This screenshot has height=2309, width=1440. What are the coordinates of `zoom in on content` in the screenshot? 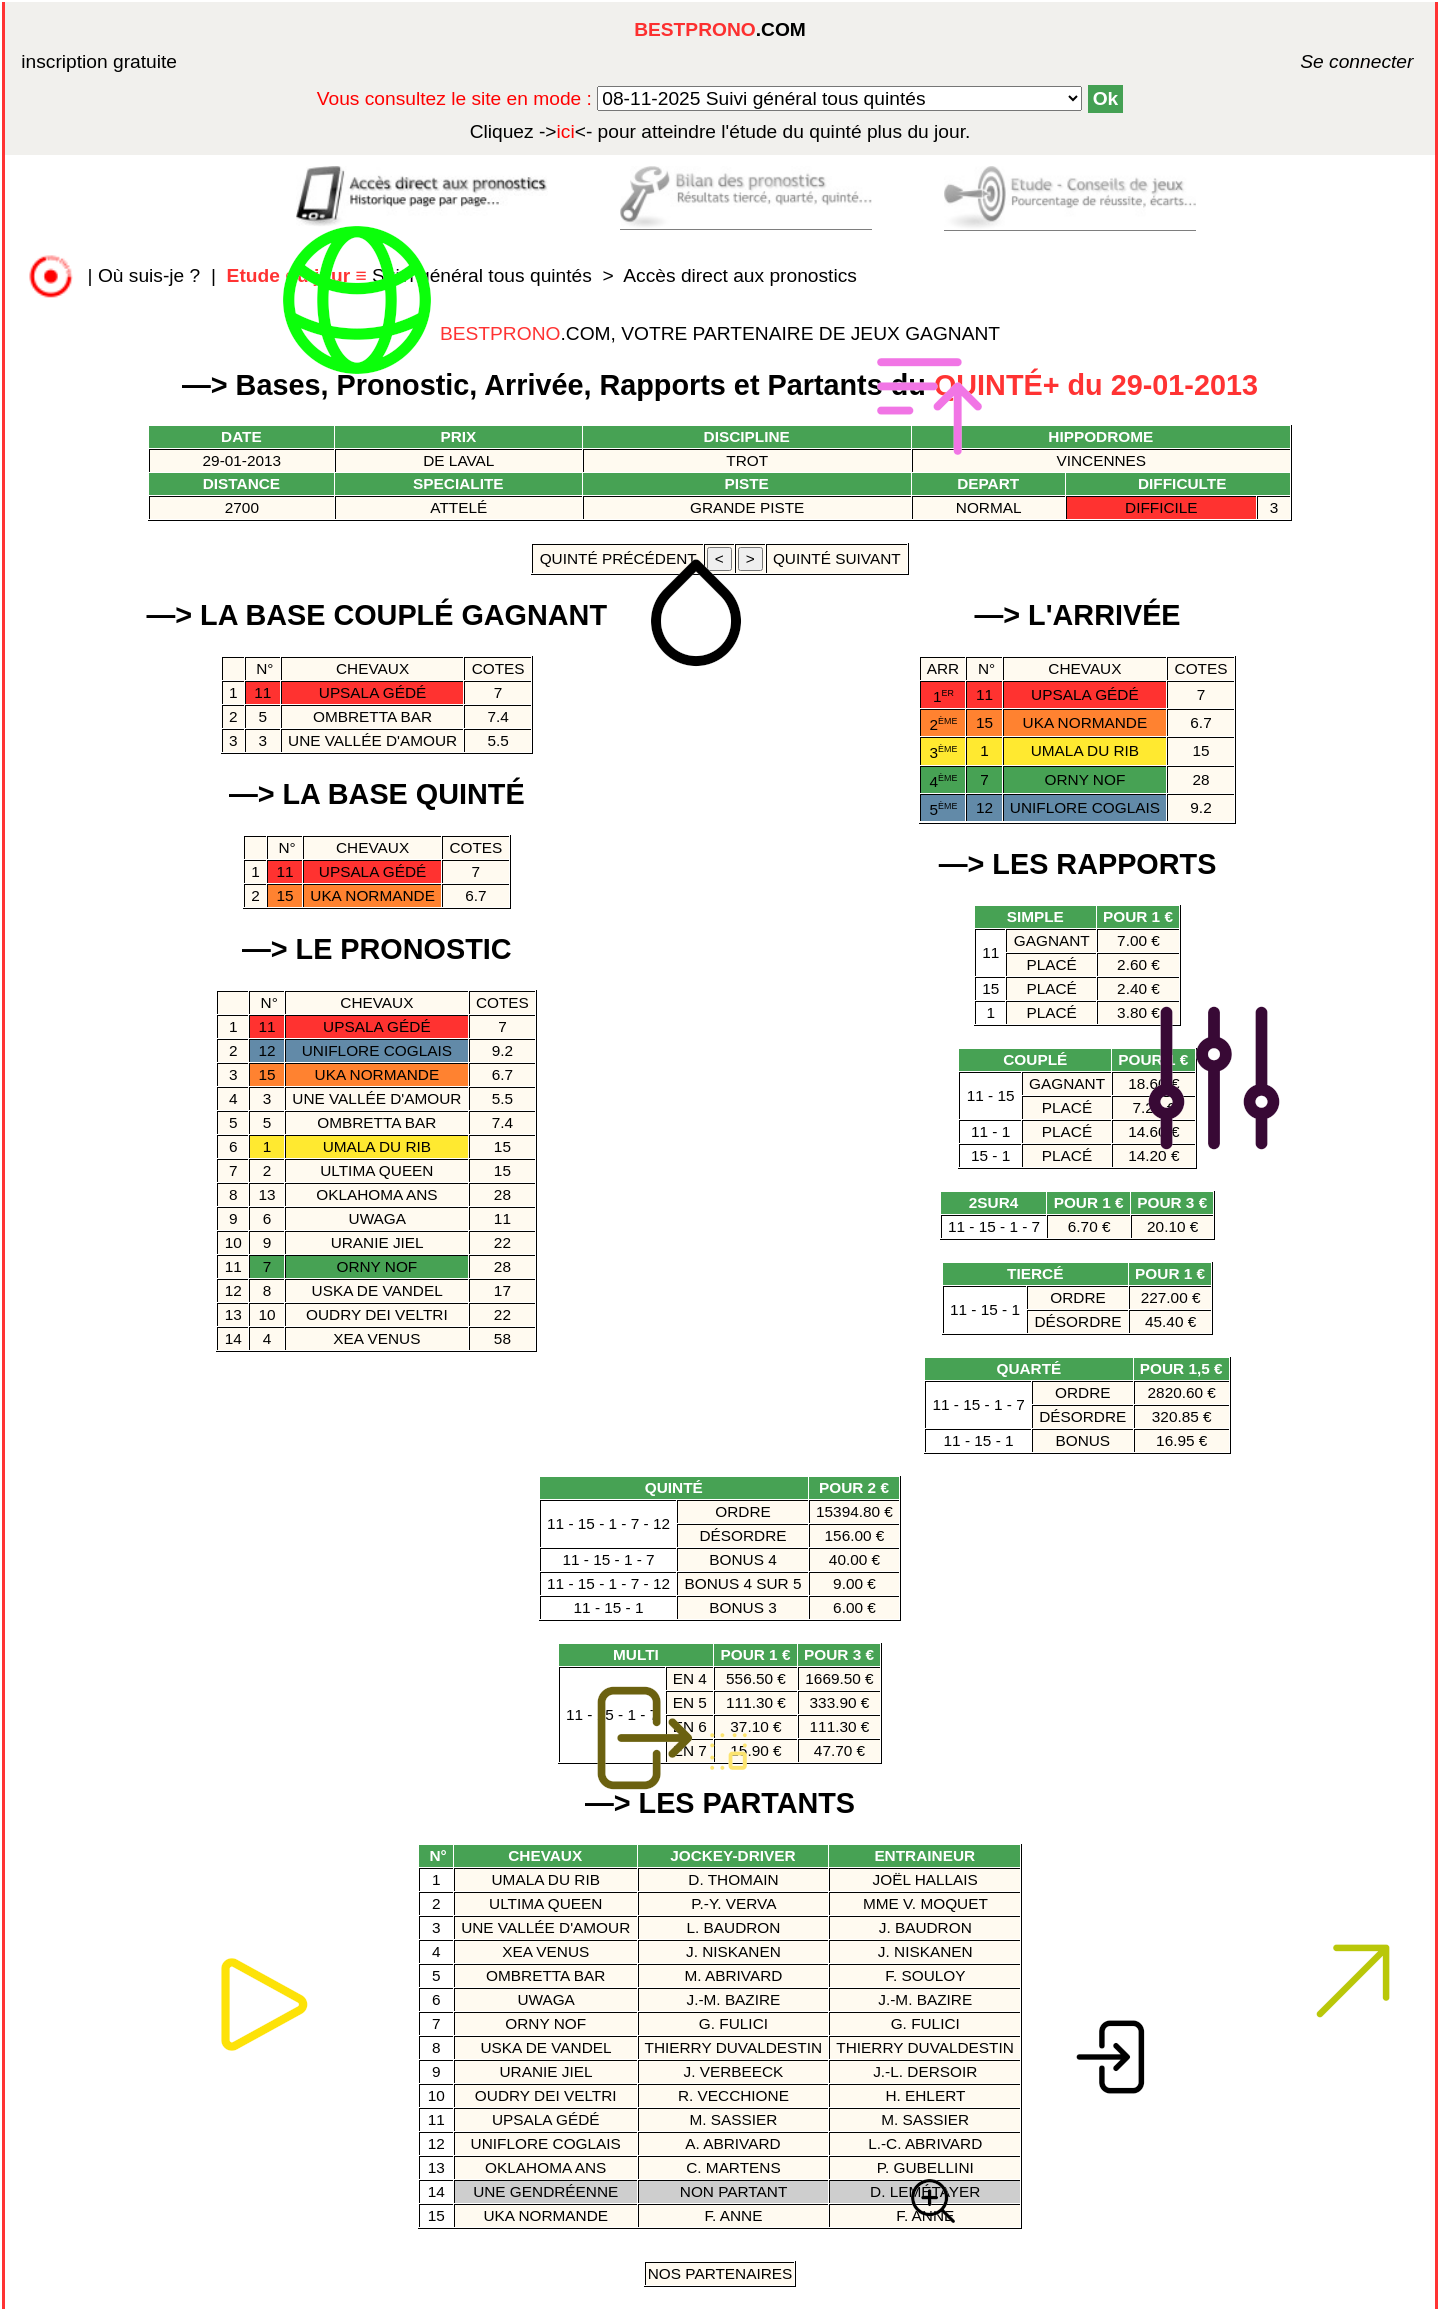 It's located at (933, 2201).